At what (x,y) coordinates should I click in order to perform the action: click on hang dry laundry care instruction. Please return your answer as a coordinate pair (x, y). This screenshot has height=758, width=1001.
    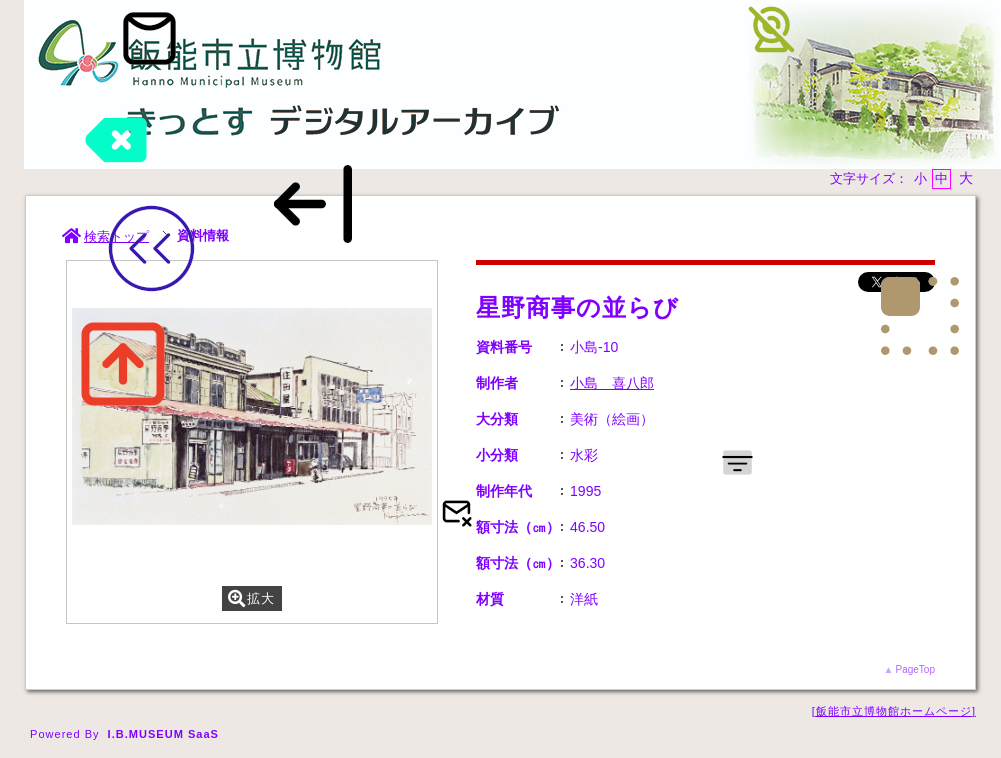
    Looking at the image, I should click on (149, 38).